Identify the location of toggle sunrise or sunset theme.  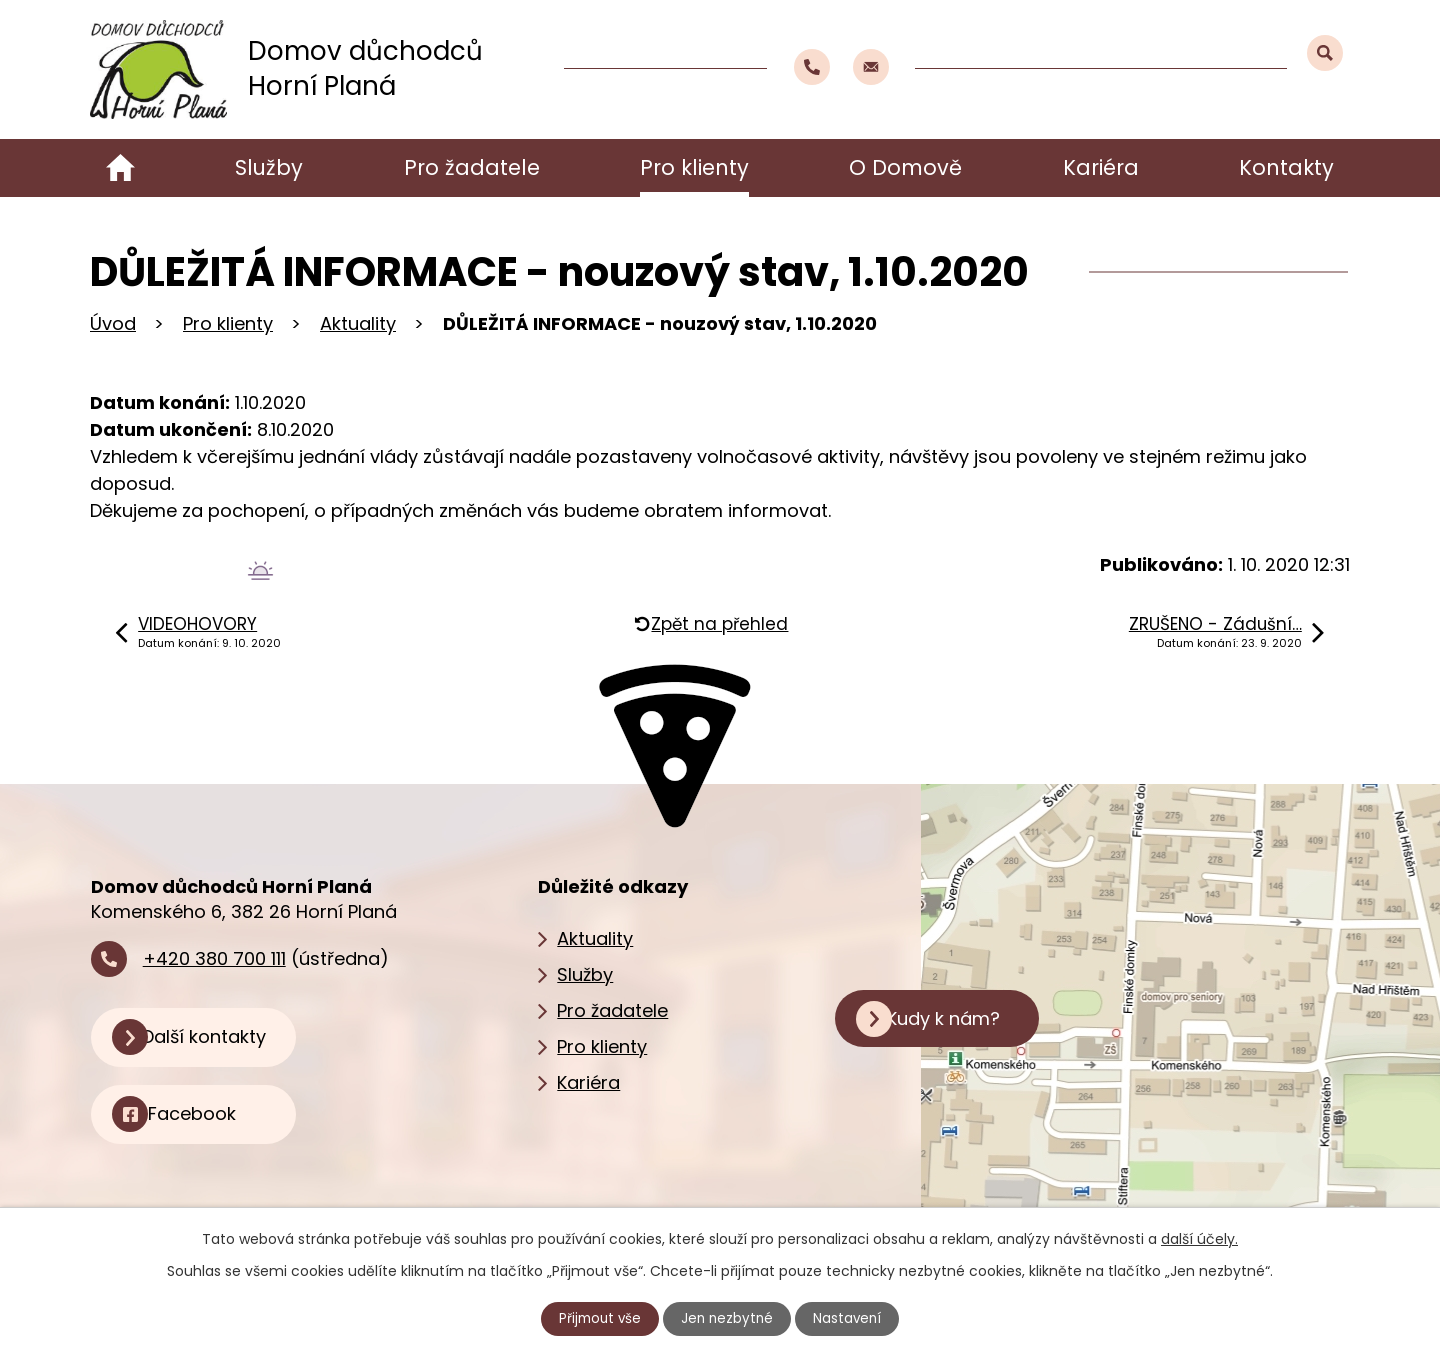
(260, 571).